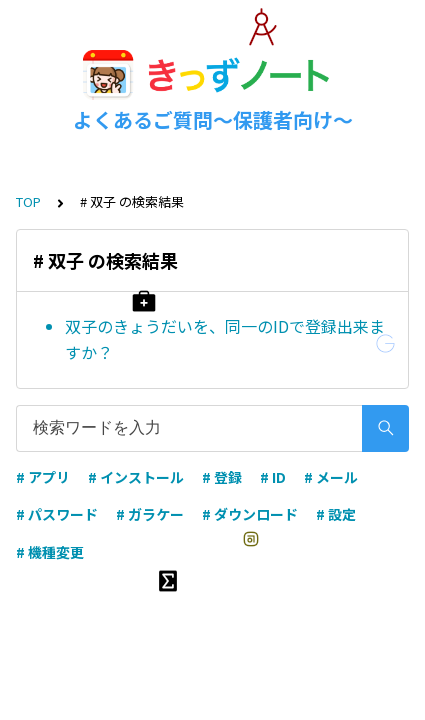 This screenshot has width=425, height=720. What do you see at coordinates (251, 539) in the screenshot?
I see `abstract design platform logo` at bounding box center [251, 539].